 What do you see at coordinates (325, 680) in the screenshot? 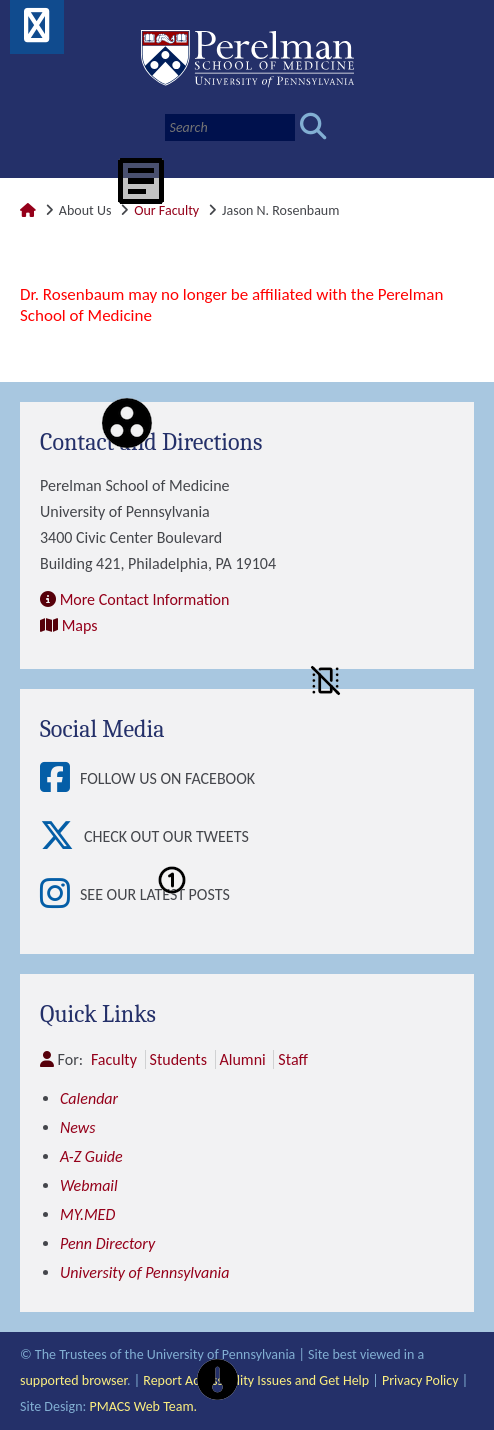
I see `container disabled or unavailable` at bounding box center [325, 680].